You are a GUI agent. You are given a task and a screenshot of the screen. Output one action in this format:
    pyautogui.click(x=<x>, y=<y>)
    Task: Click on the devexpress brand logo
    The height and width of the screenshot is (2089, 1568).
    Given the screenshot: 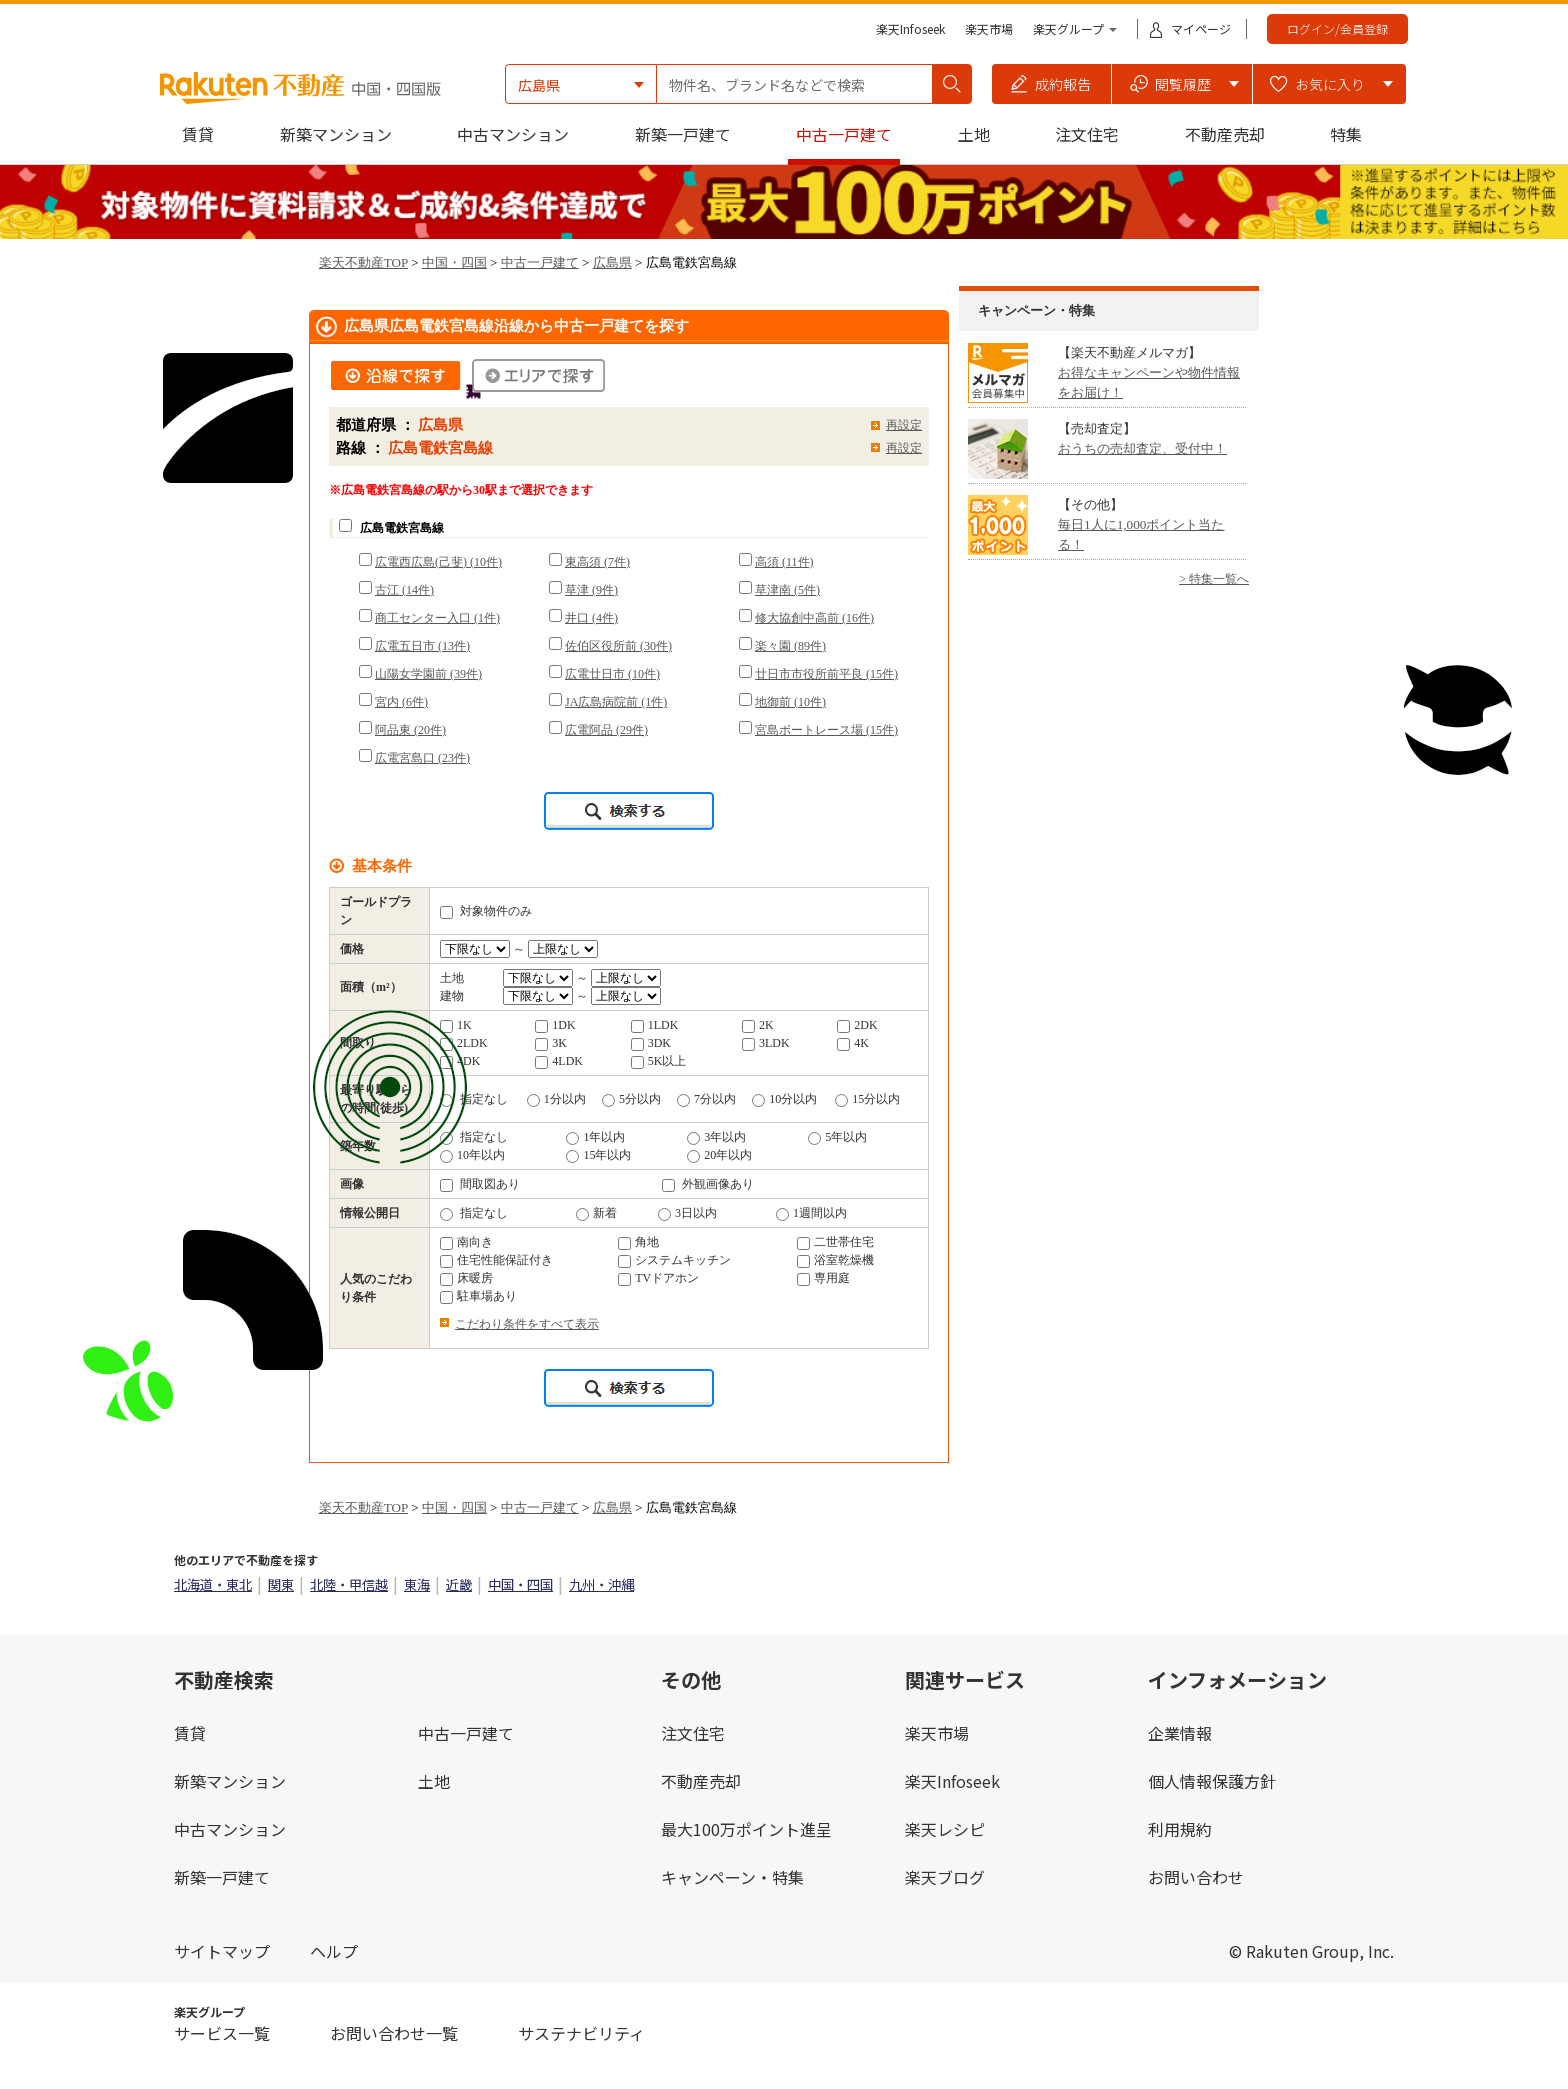 What is the action you would take?
    pyautogui.click(x=228, y=418)
    